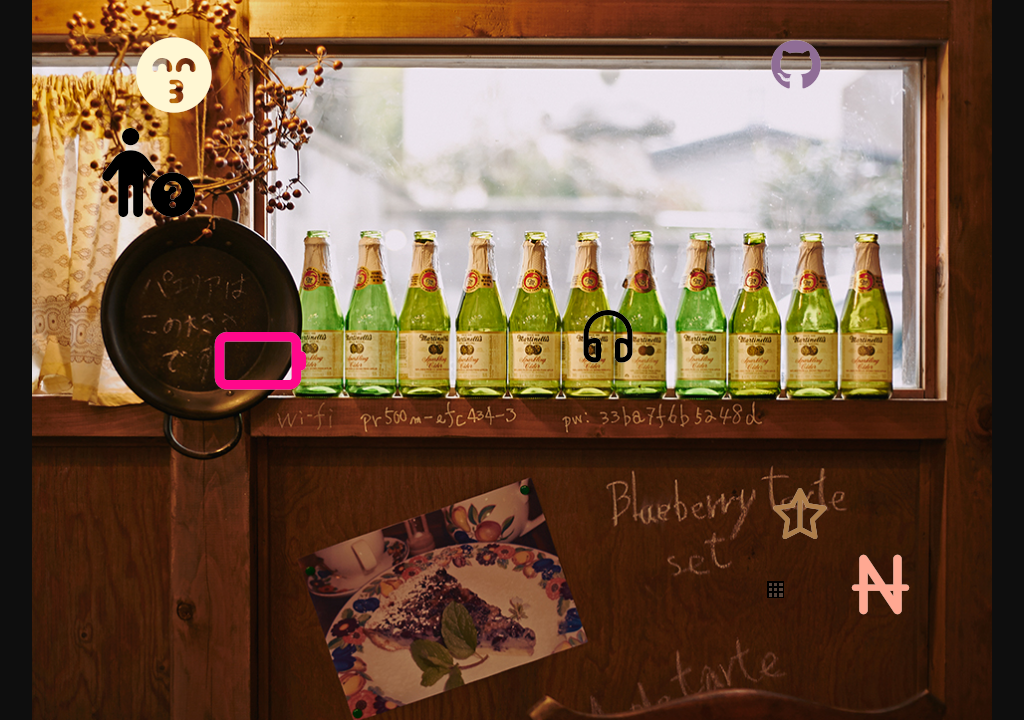 The height and width of the screenshot is (720, 1024). Describe the element at coordinates (800, 516) in the screenshot. I see `indicates a partial or half-star rating` at that location.